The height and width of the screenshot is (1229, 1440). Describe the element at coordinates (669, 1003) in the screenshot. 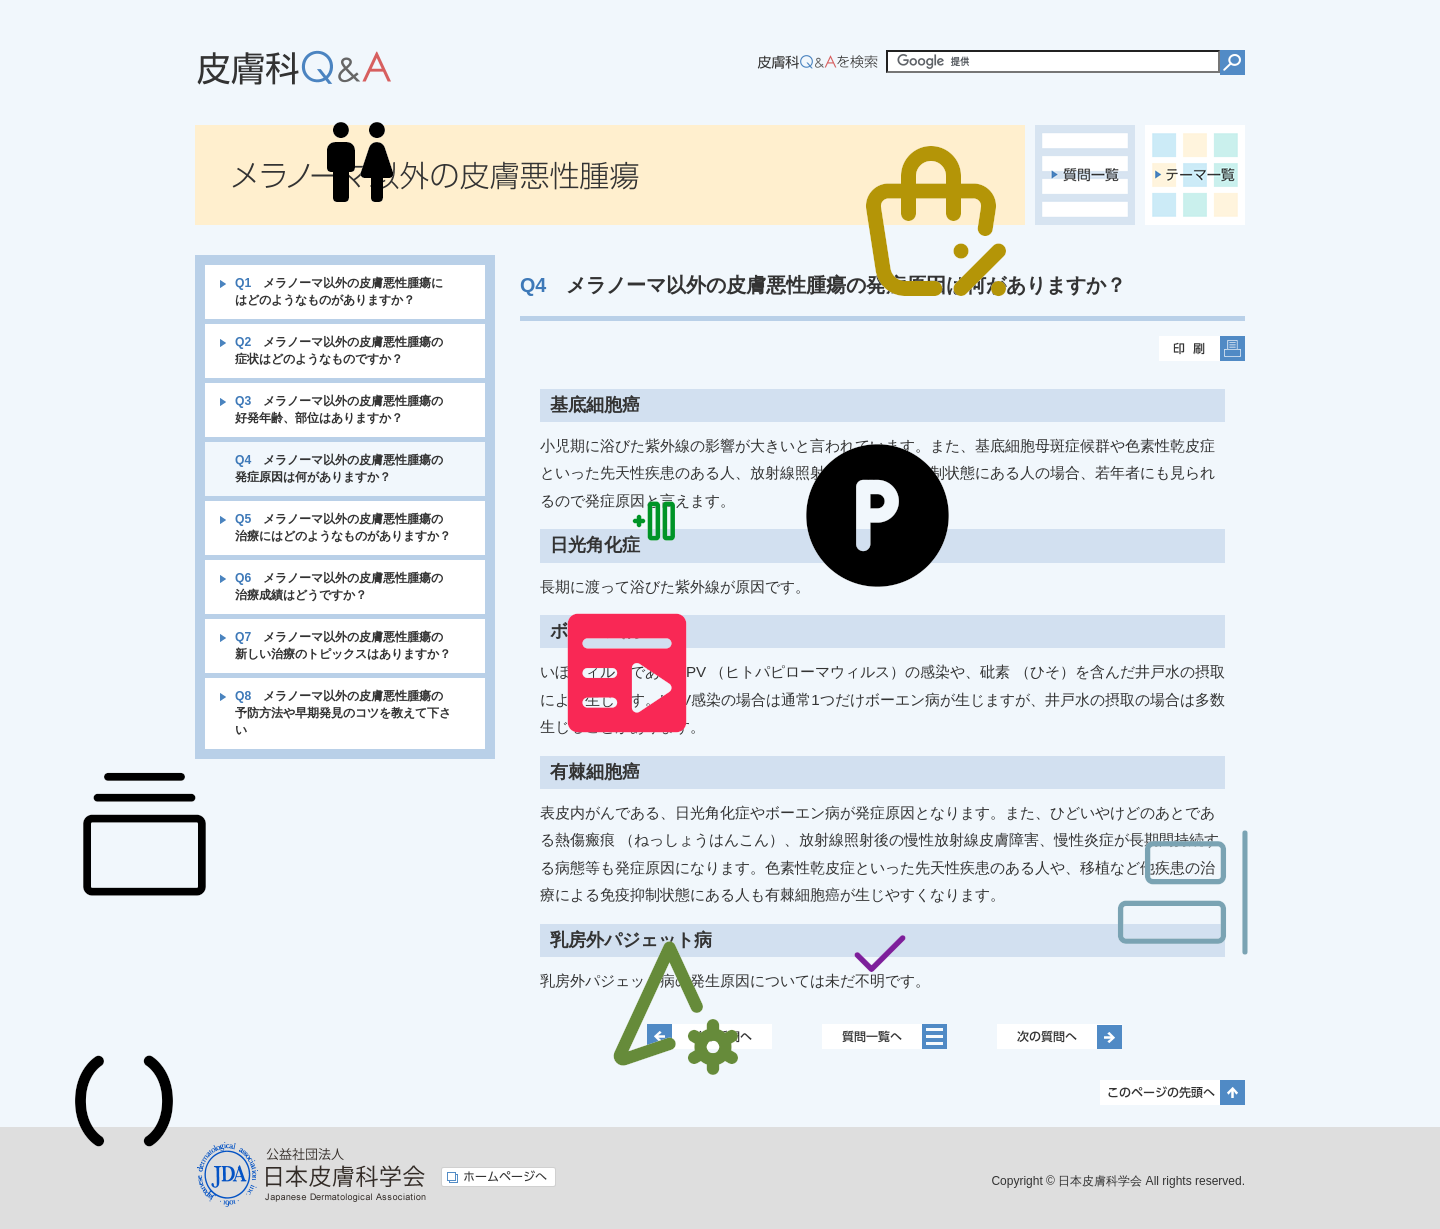

I see `configure navigation settings` at that location.